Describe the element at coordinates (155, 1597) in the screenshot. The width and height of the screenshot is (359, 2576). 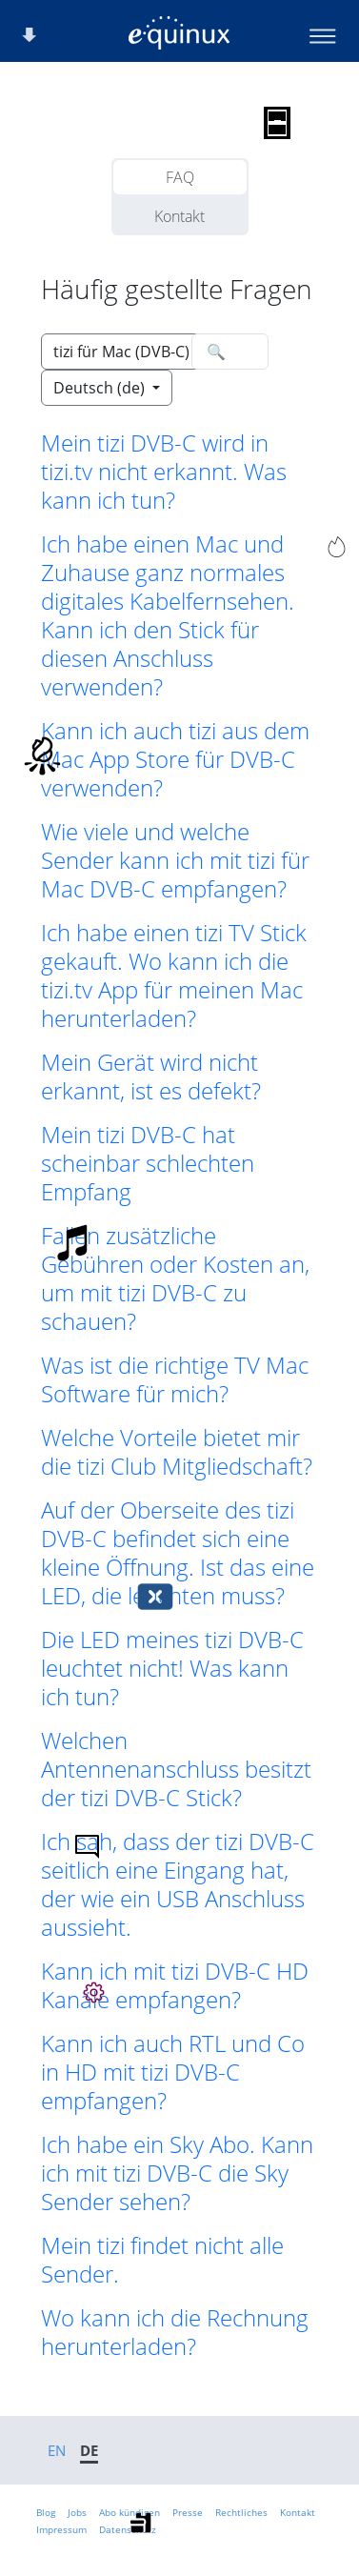
I see `close or dismiss a modal window` at that location.